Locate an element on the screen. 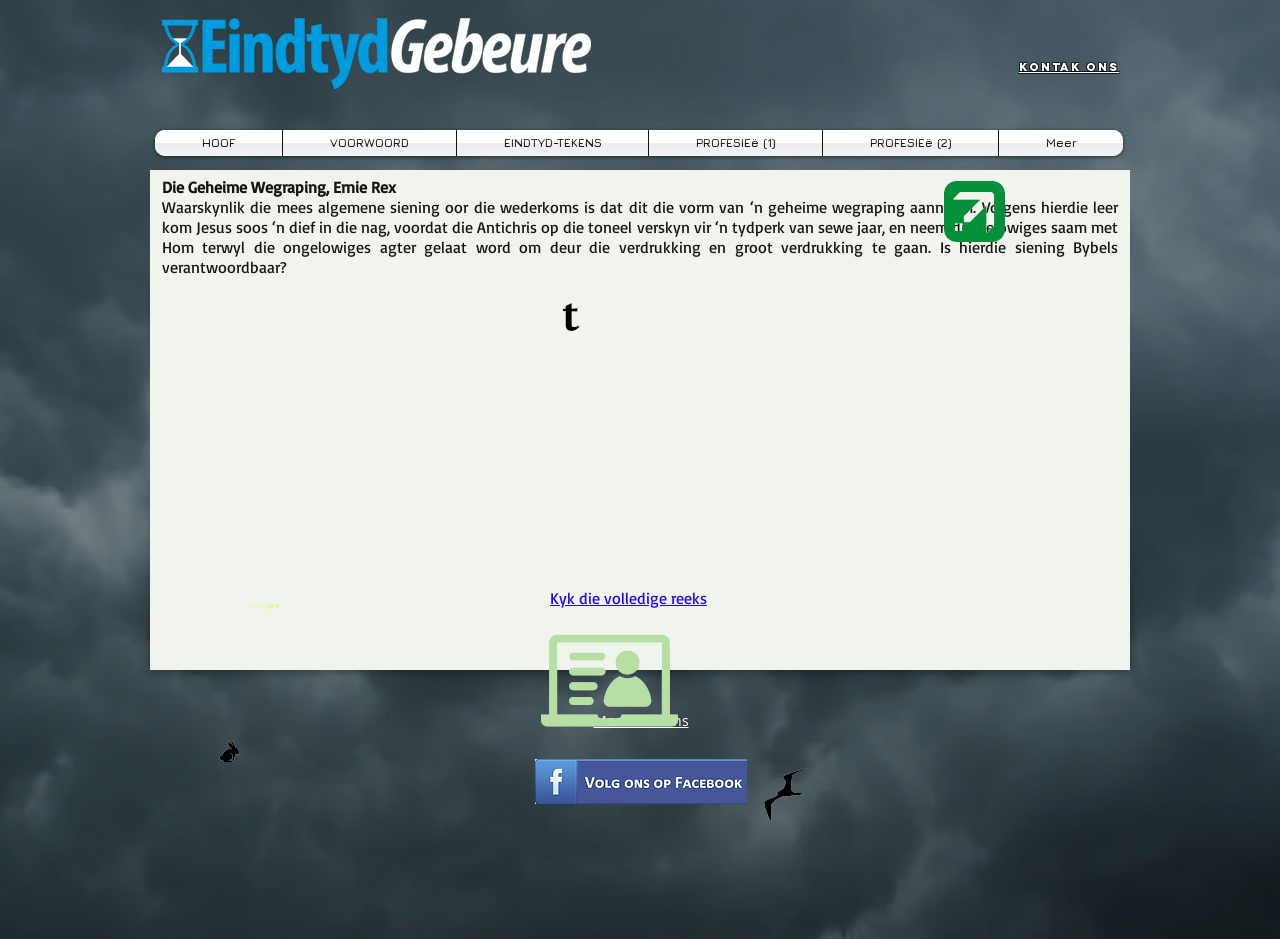 This screenshot has width=1280, height=939. vowpal wabbit machine learning library logo is located at coordinates (229, 751).